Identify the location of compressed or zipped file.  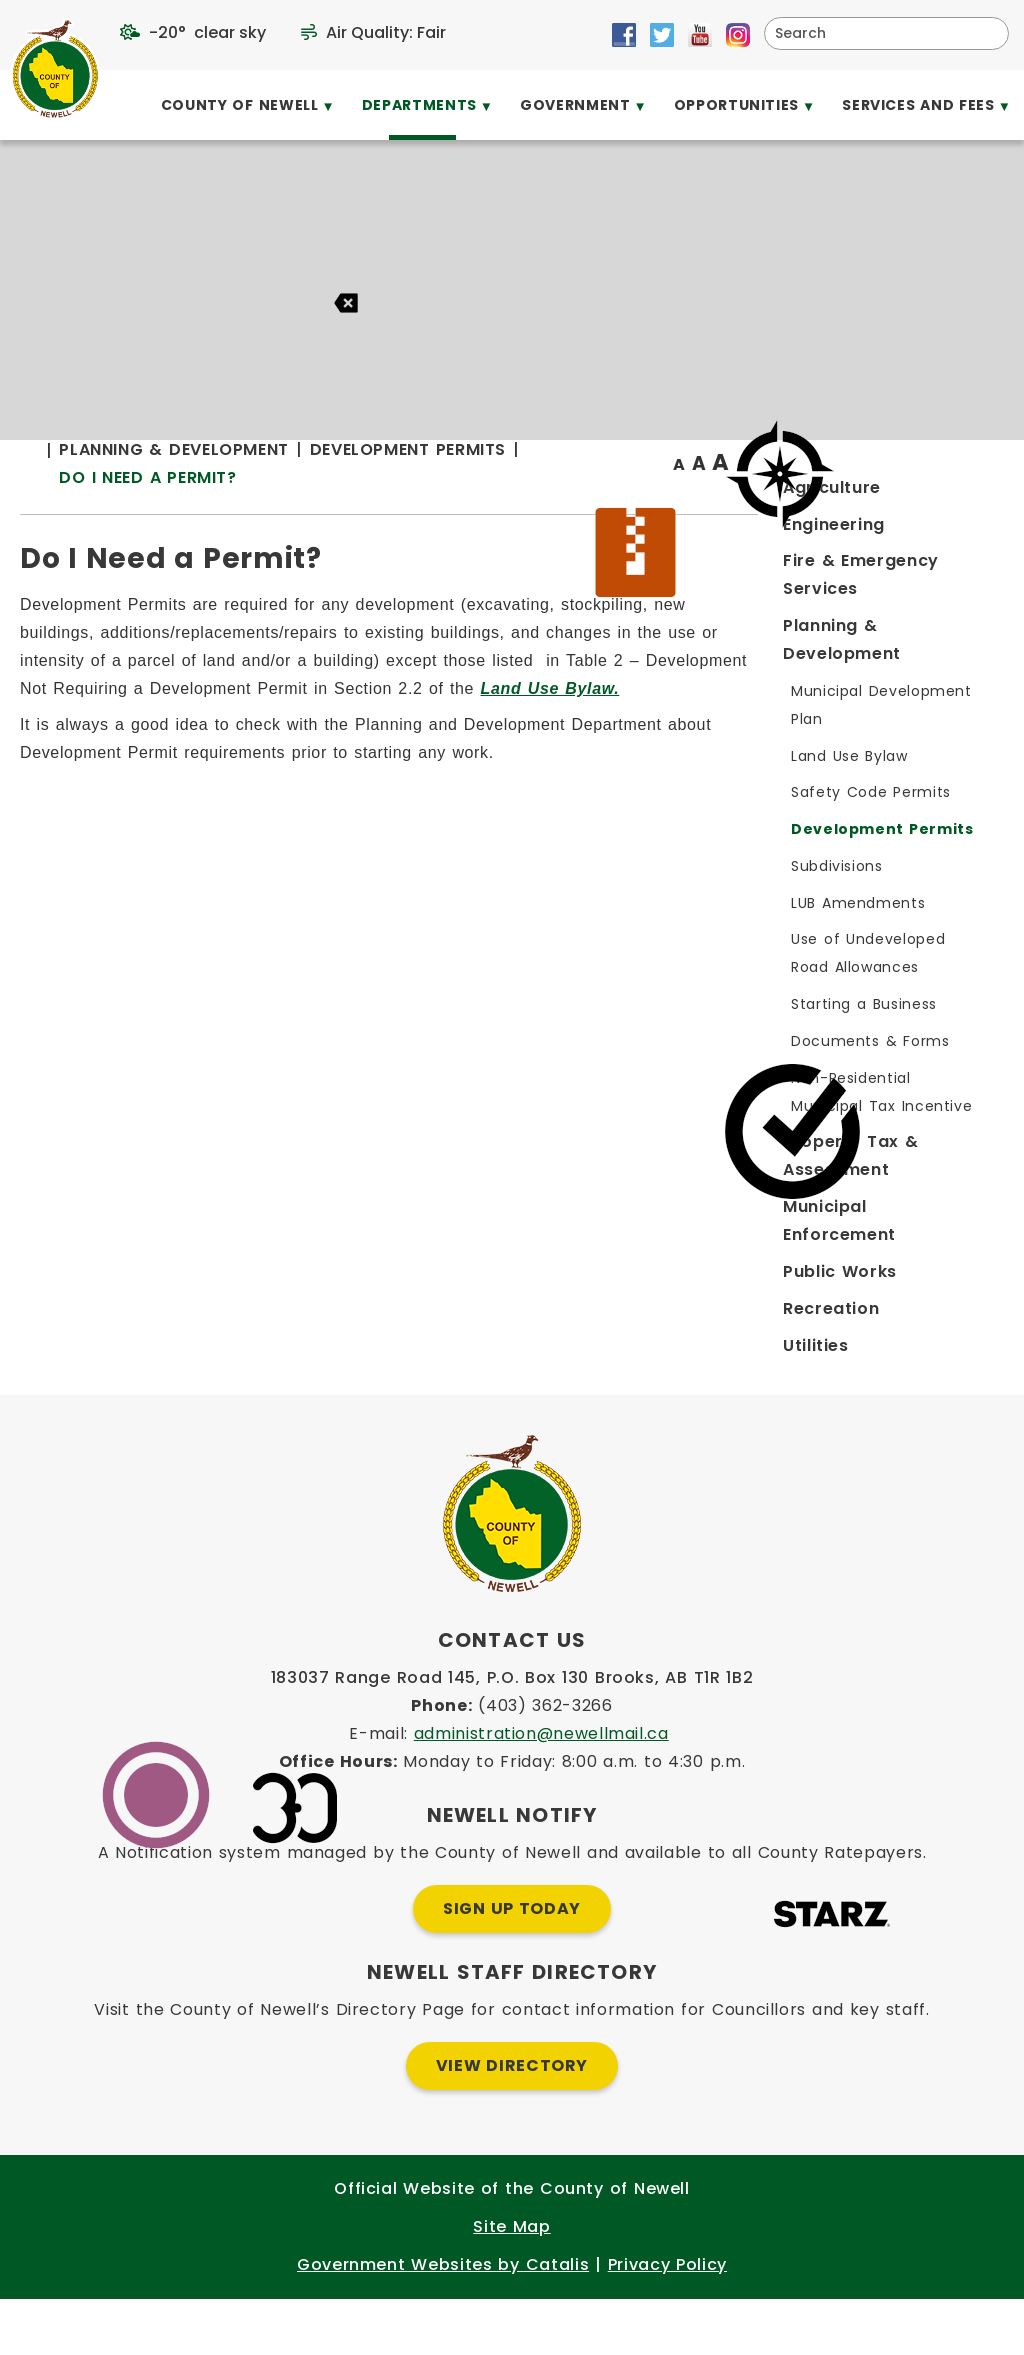
(635, 552).